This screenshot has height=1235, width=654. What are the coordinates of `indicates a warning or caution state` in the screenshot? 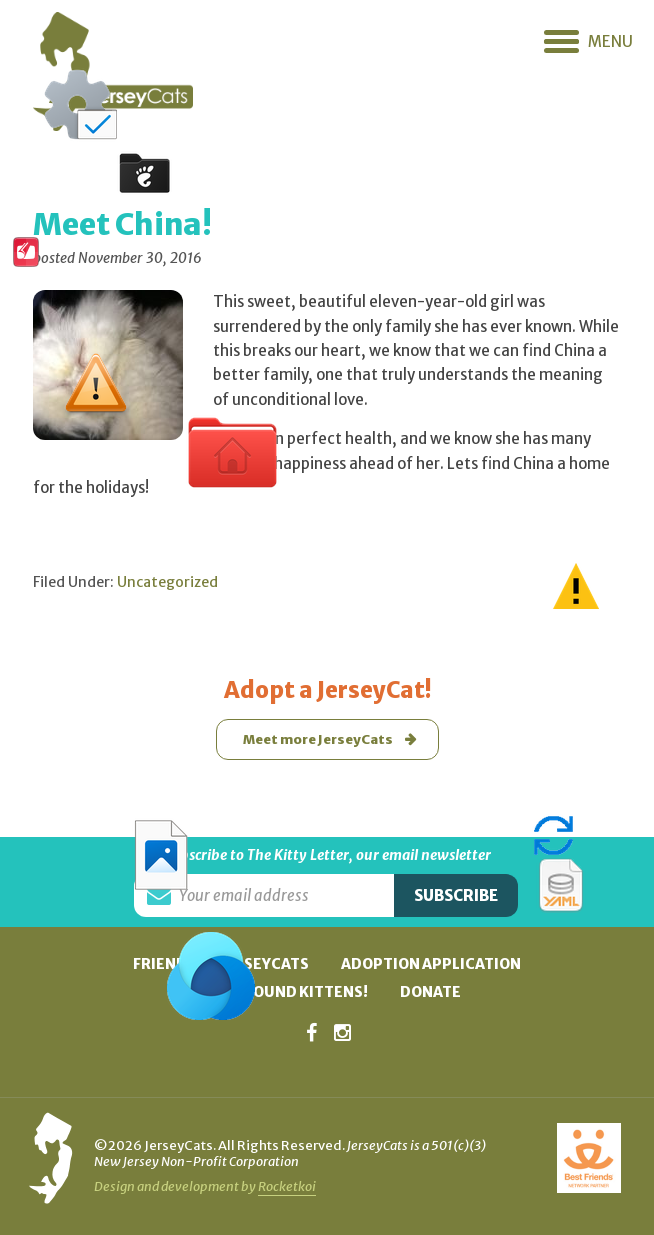 It's located at (96, 385).